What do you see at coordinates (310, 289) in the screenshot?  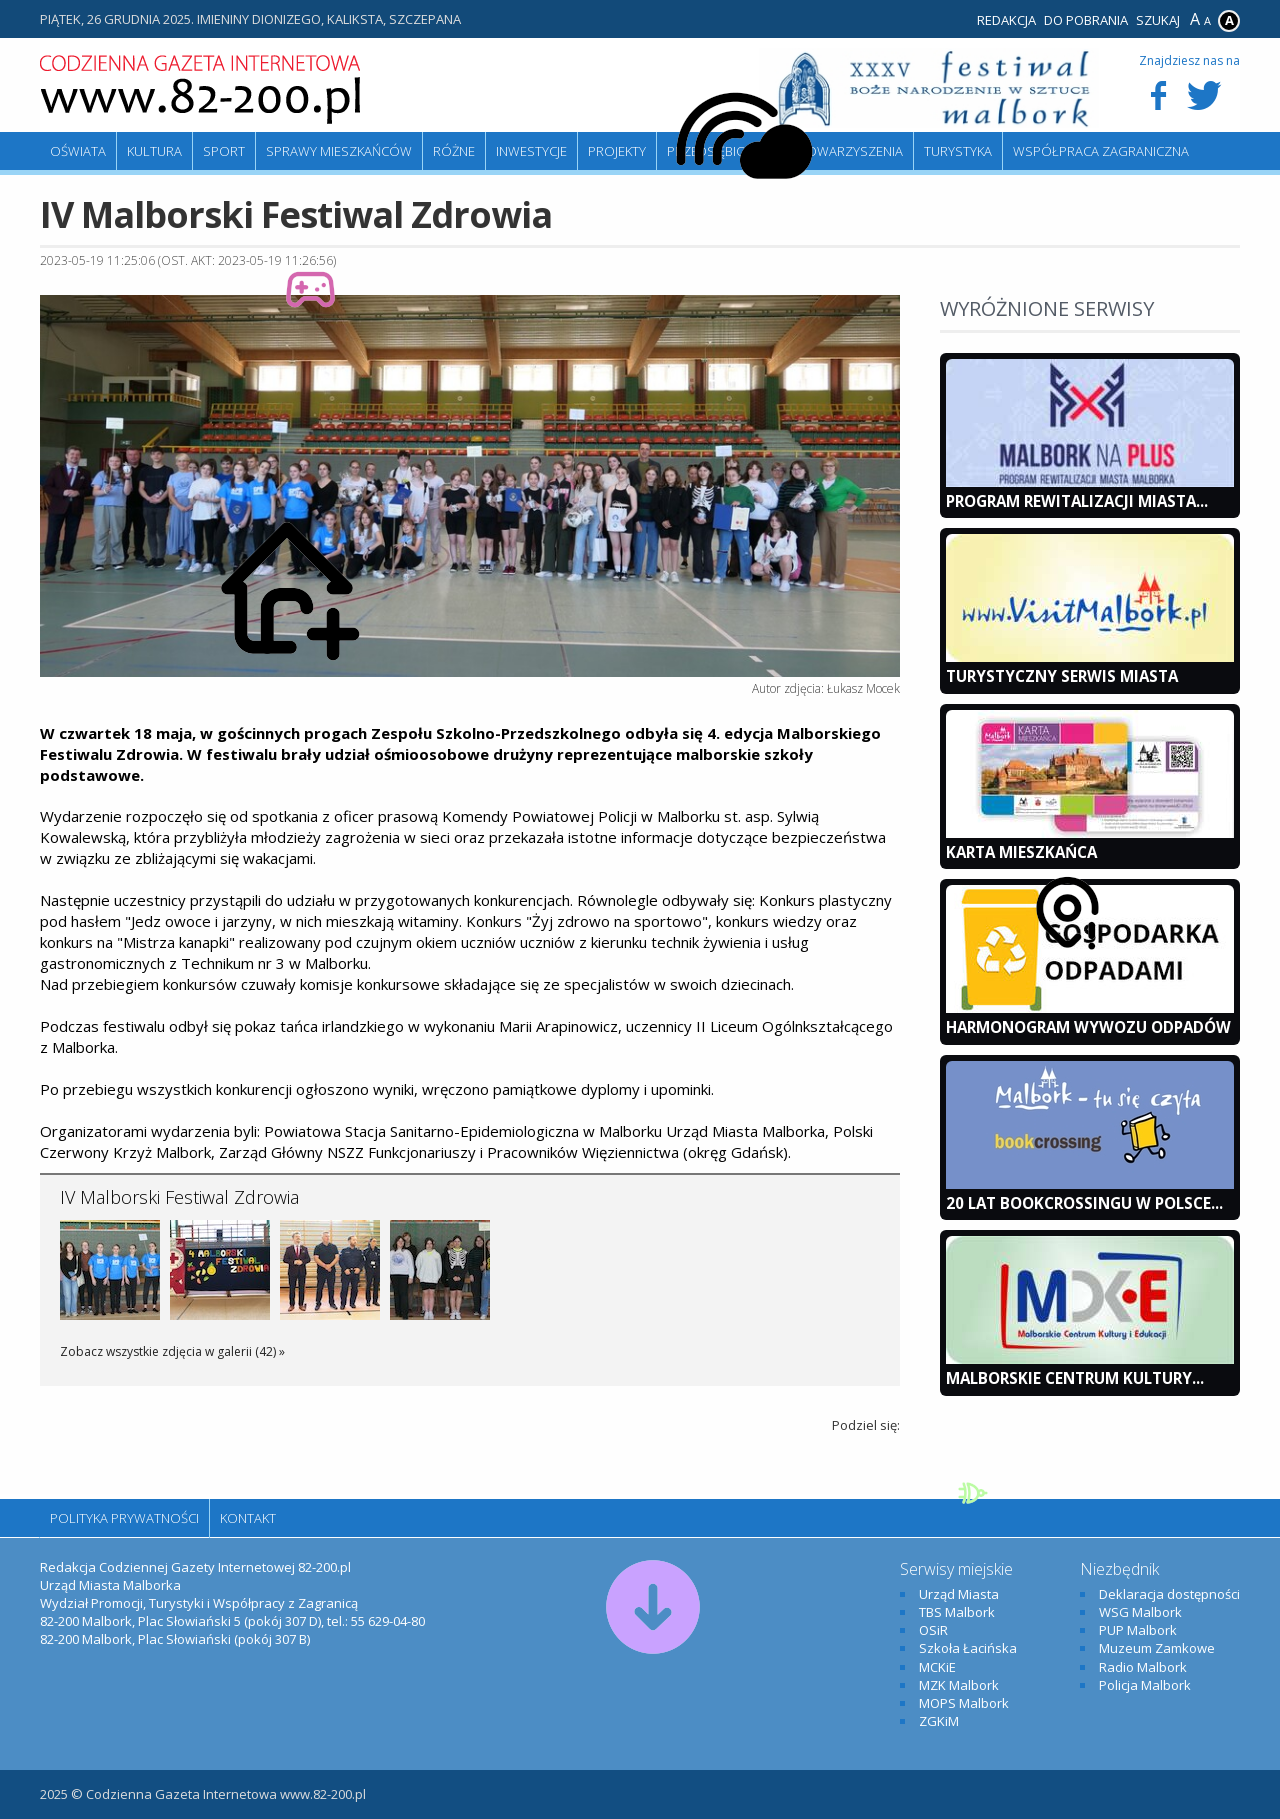 I see `access gaming or games section` at bounding box center [310, 289].